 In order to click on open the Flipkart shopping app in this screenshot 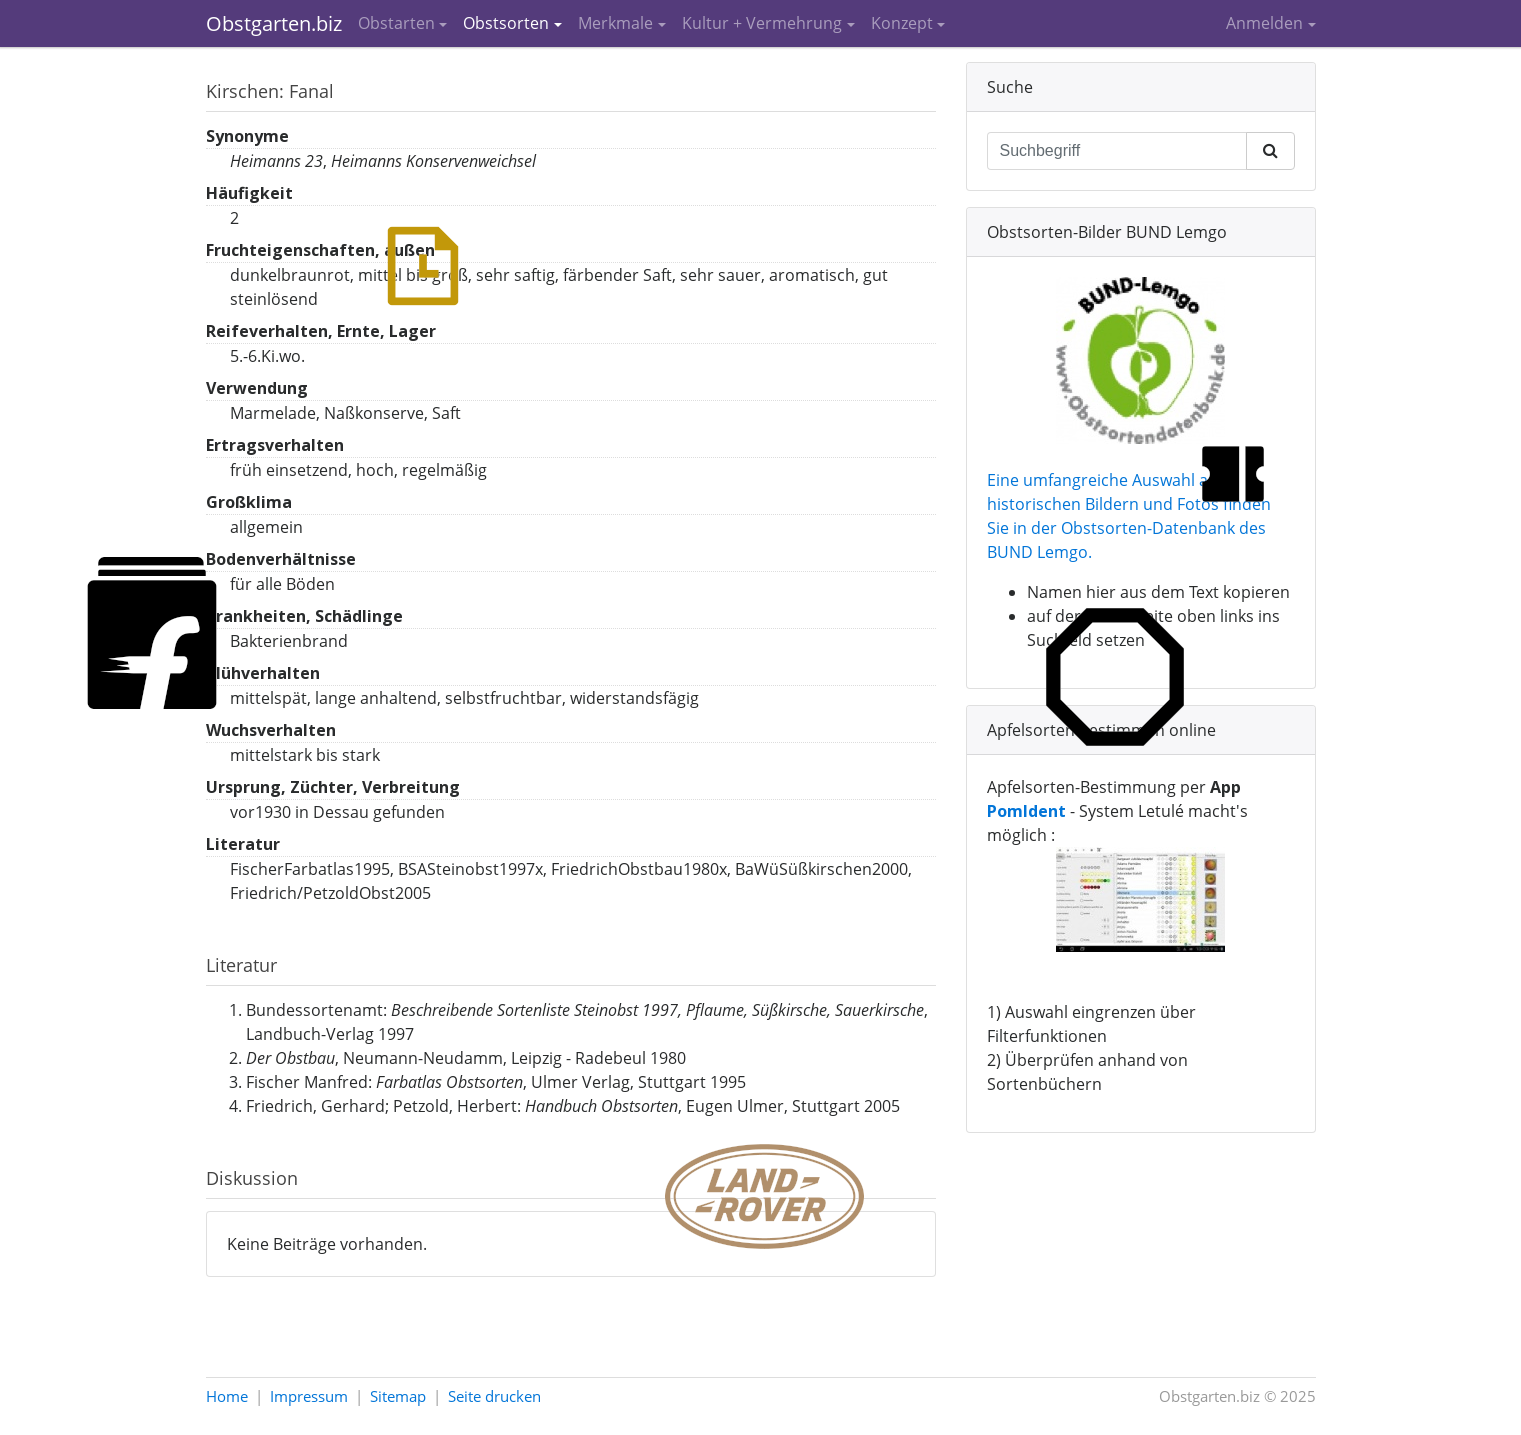, I will do `click(152, 633)`.